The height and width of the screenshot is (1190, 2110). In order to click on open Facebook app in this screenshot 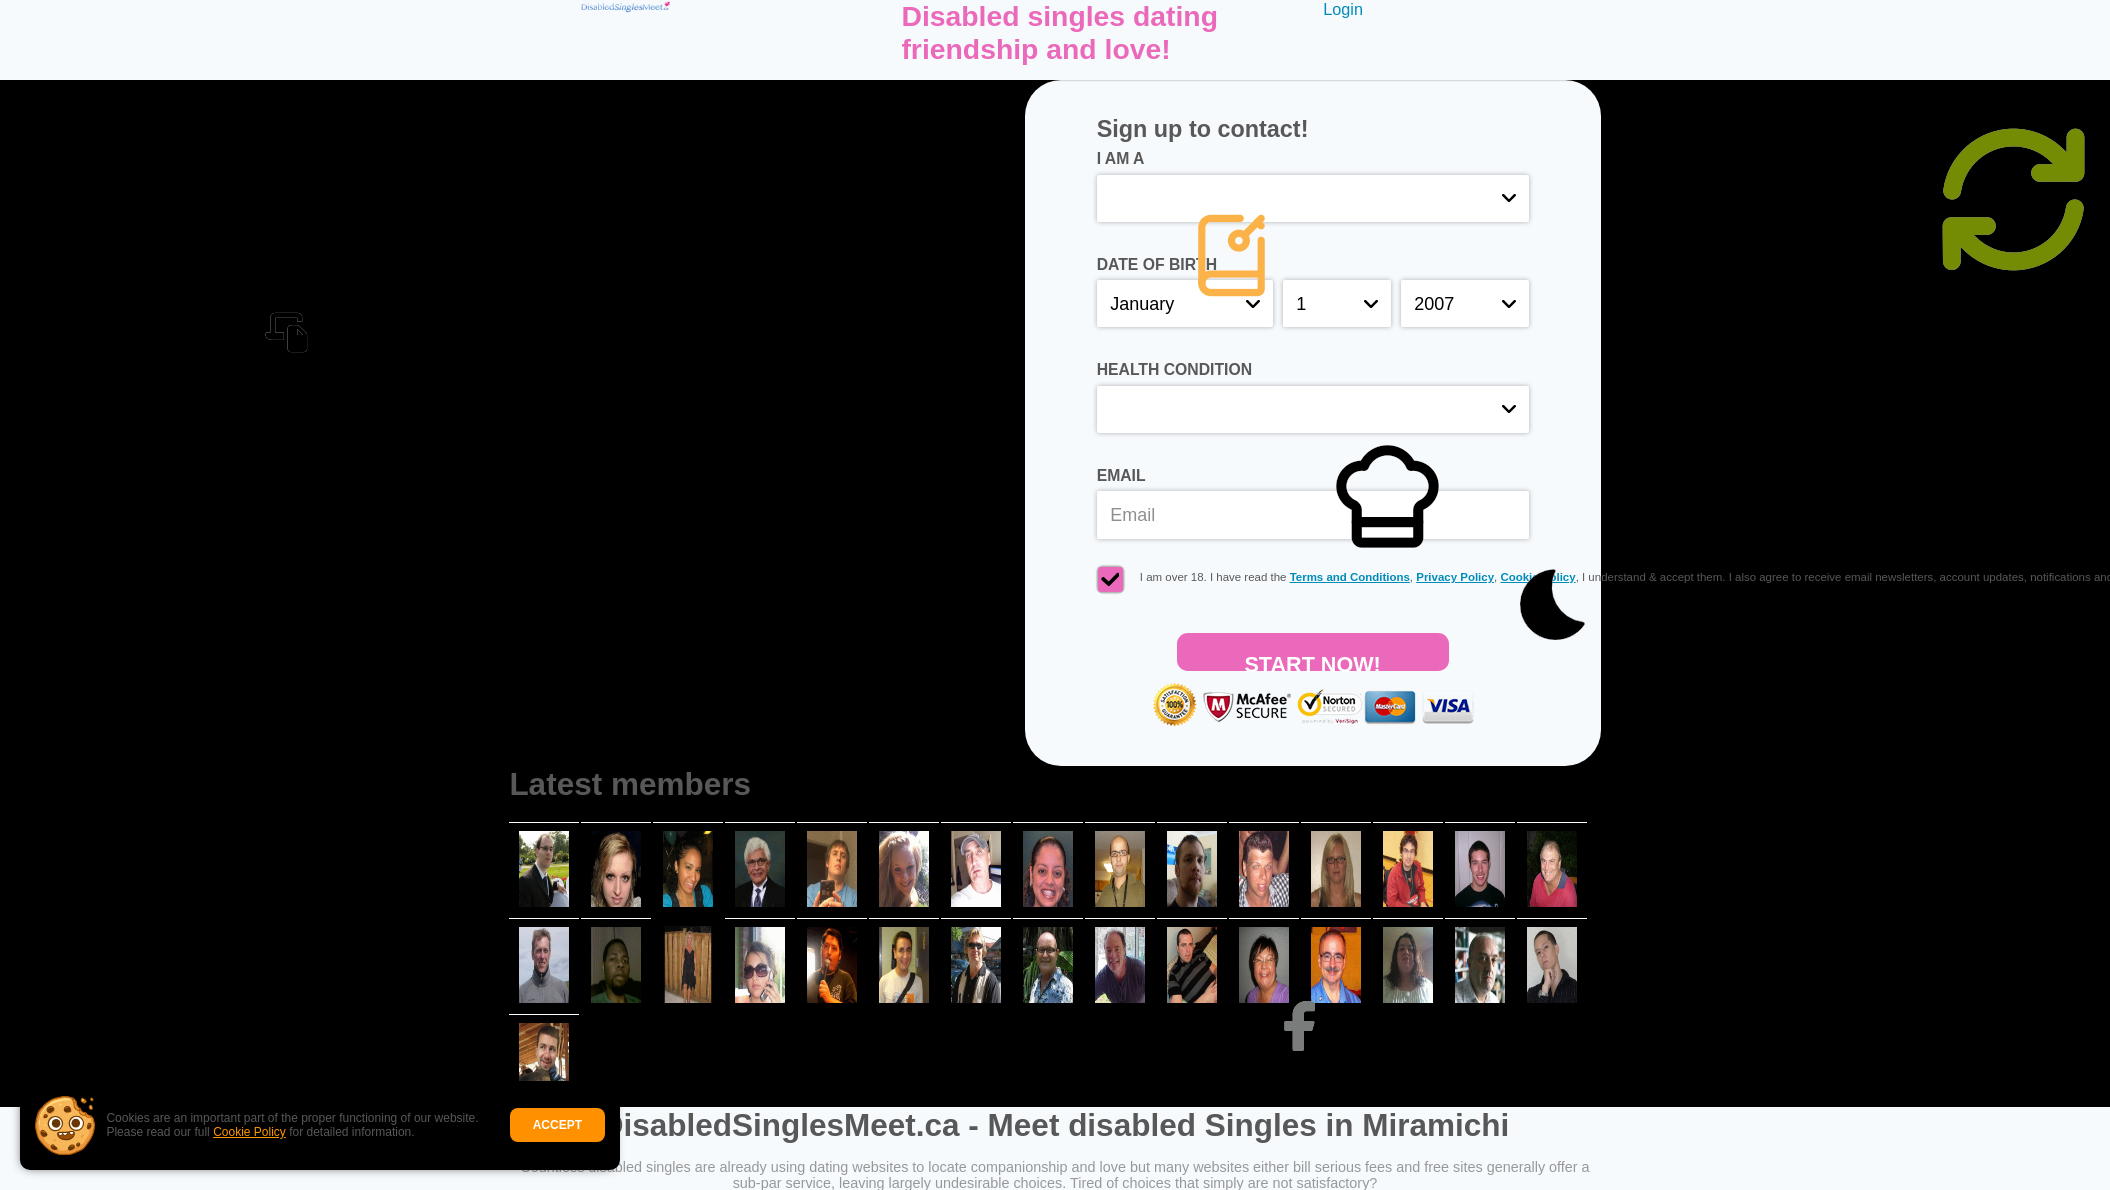, I will do `click(1301, 1026)`.